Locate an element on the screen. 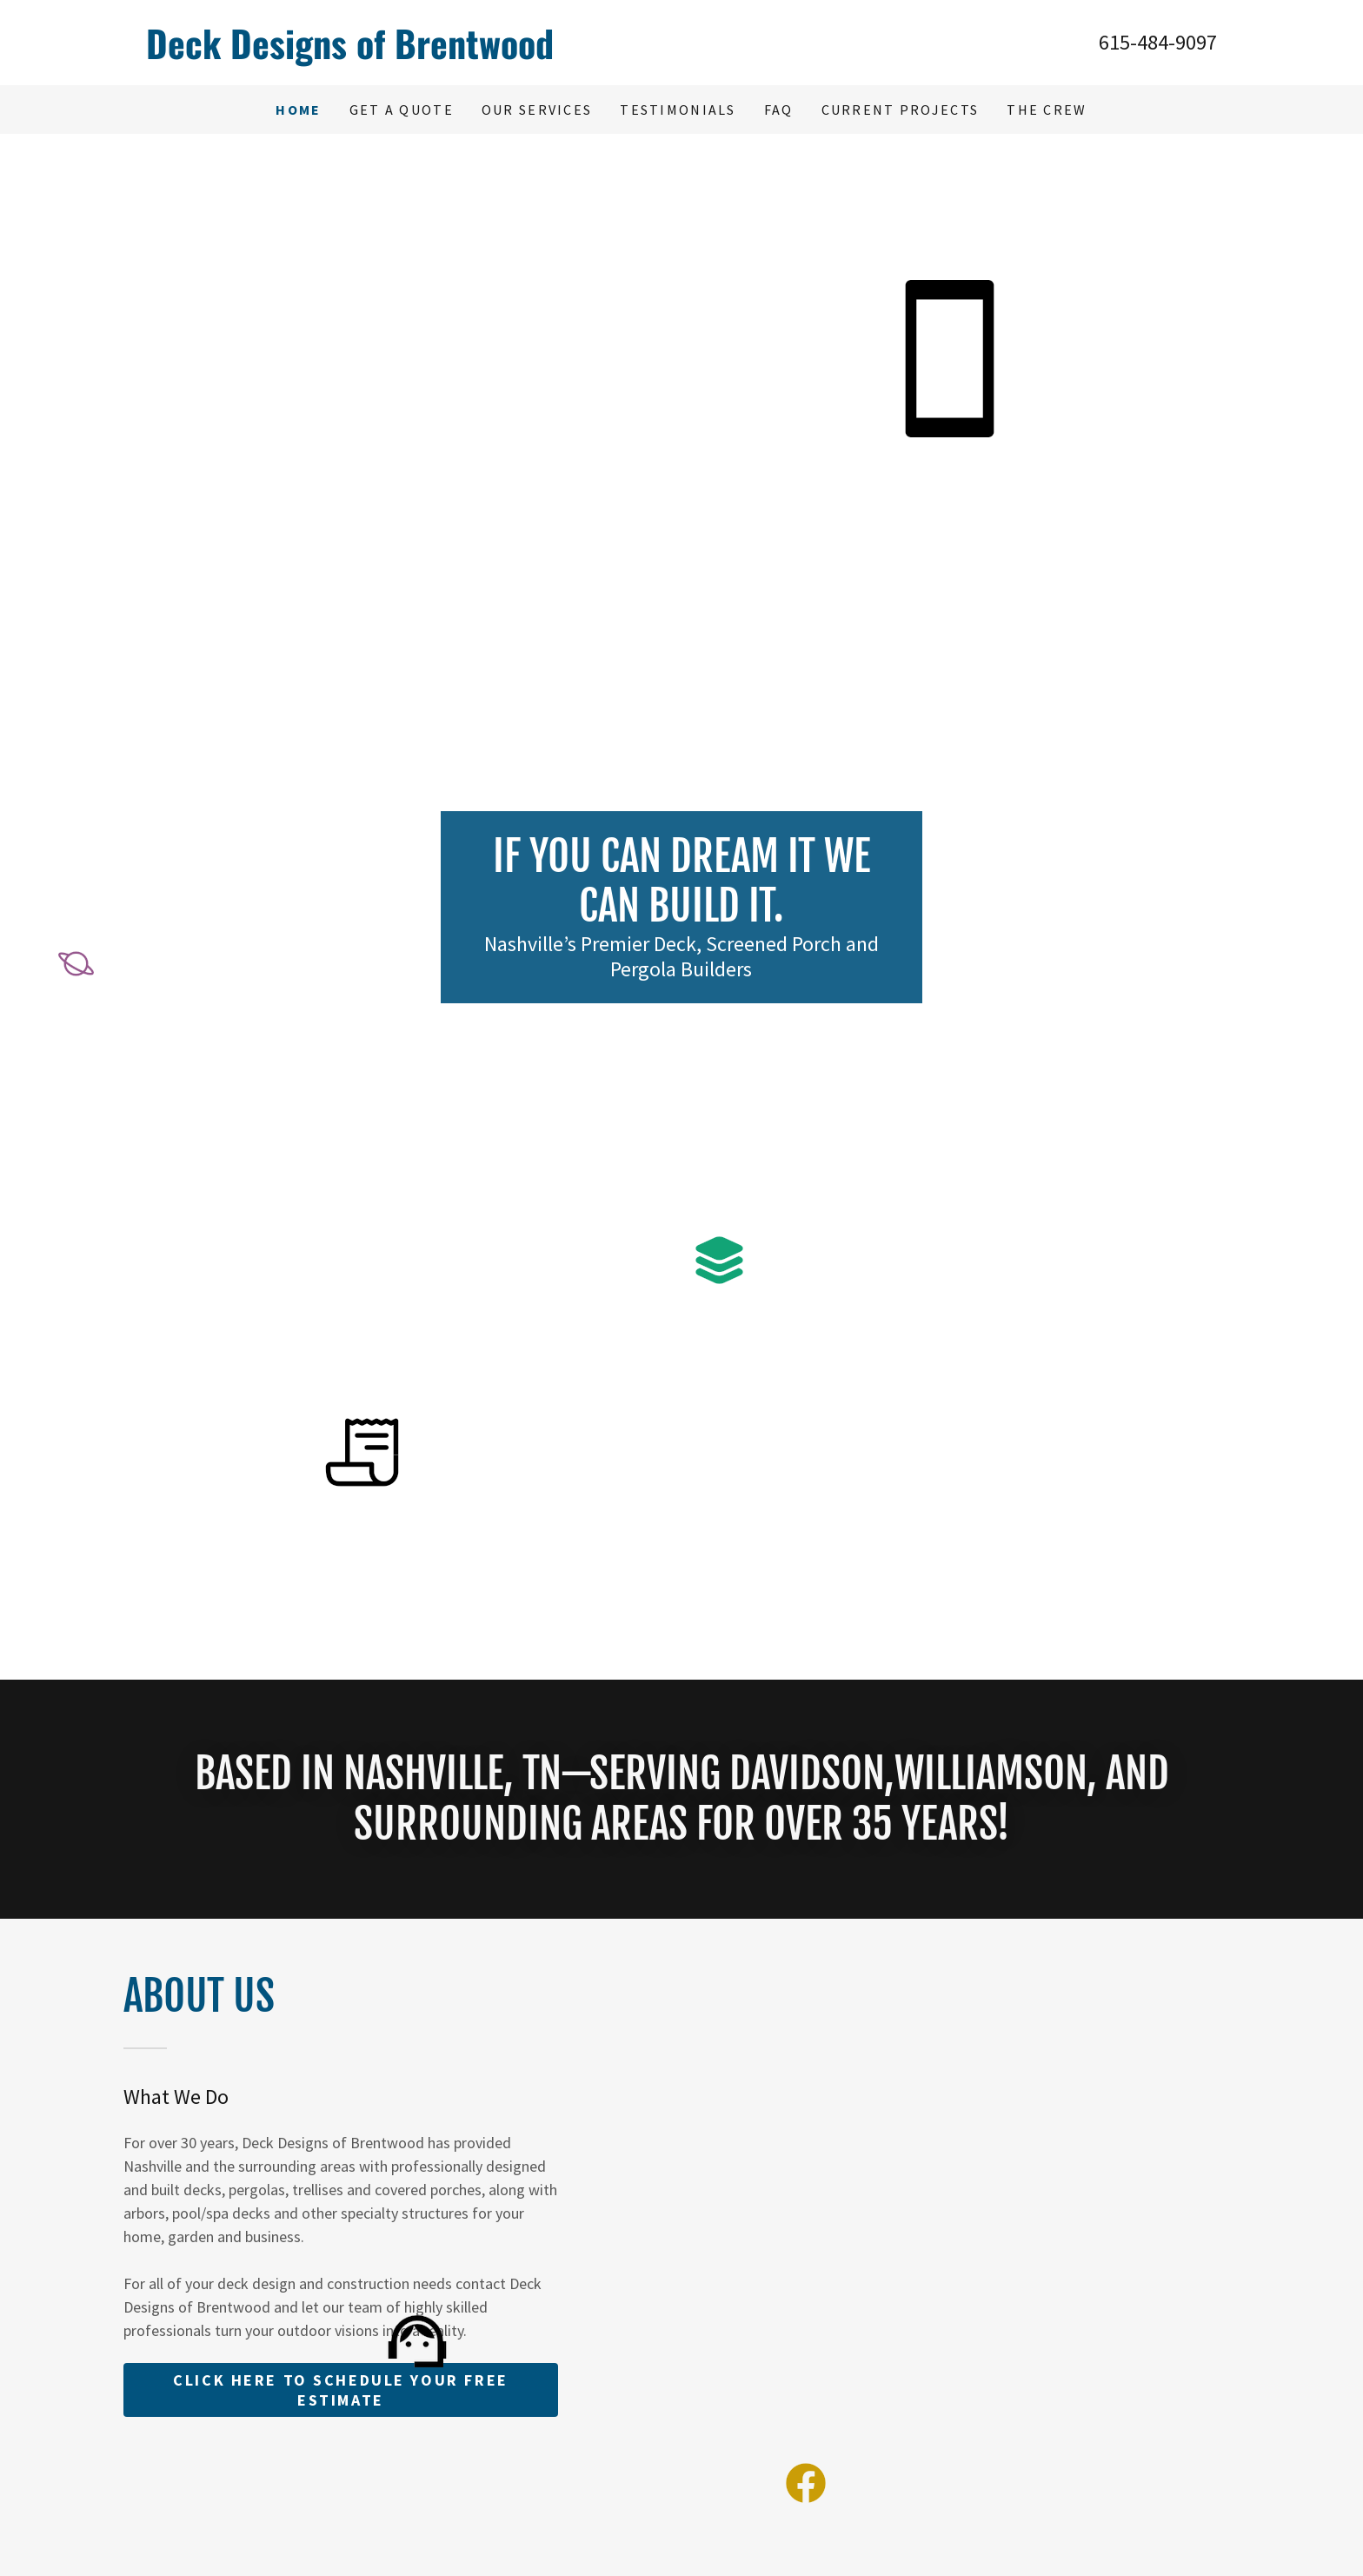 The height and width of the screenshot is (2576, 1363). switch to mobile view is located at coordinates (949, 358).